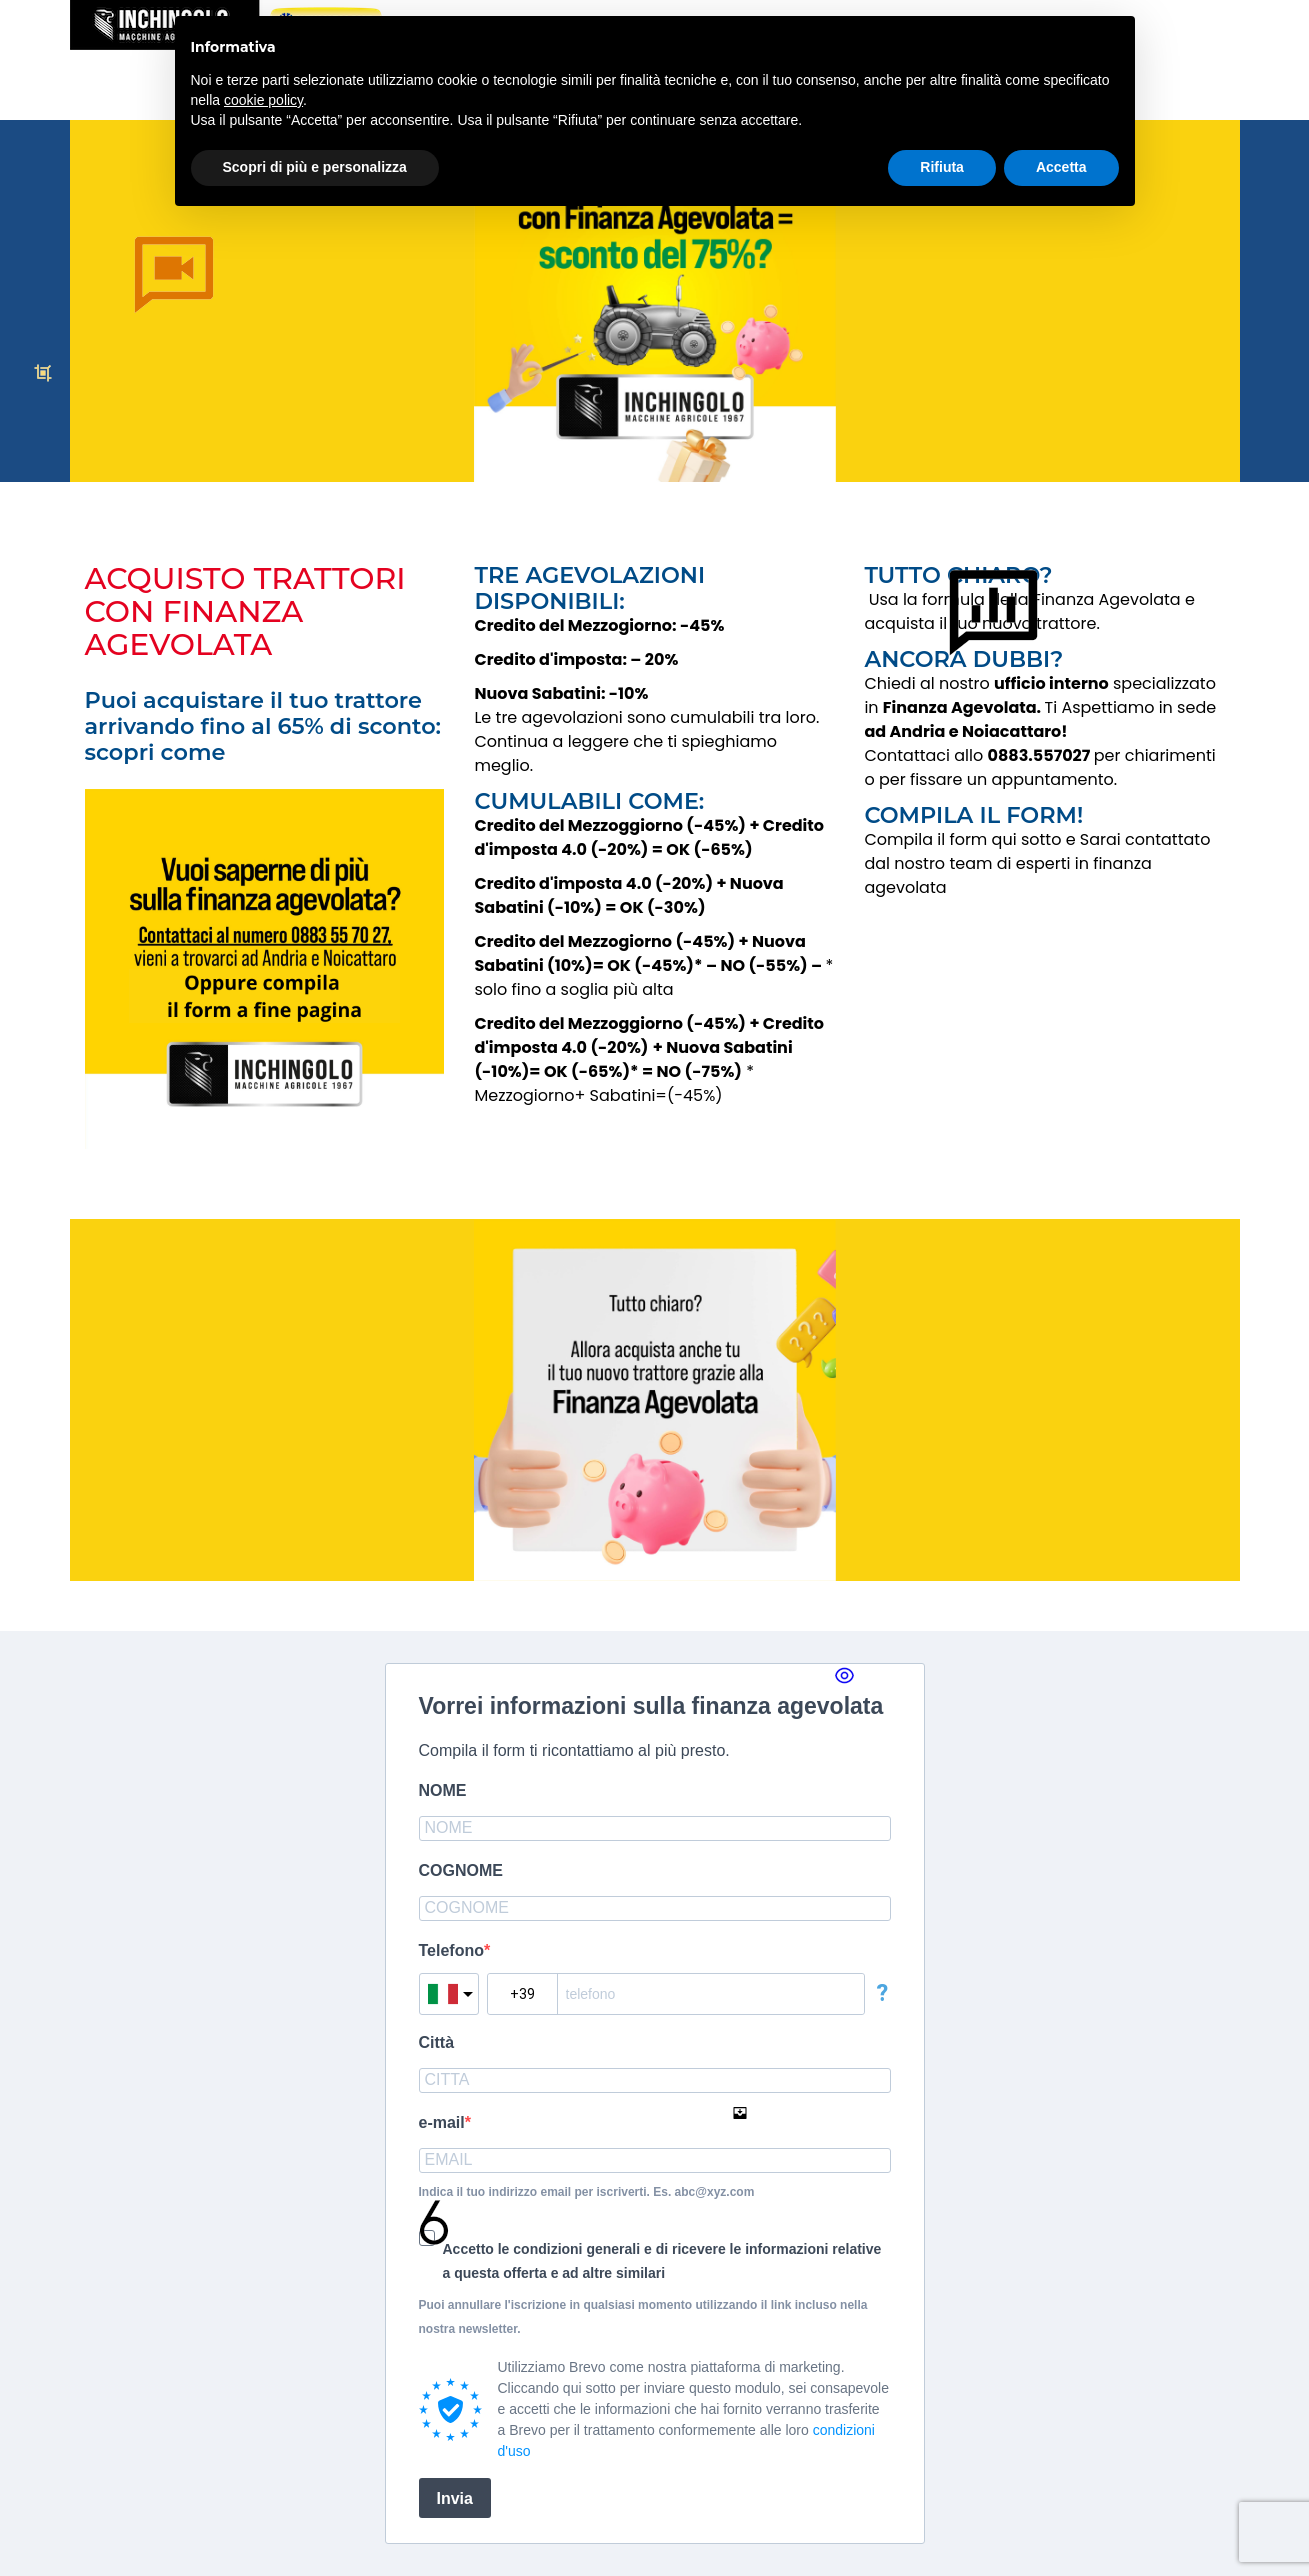 Image resolution: width=1309 pixels, height=2576 pixels. Describe the element at coordinates (434, 2222) in the screenshot. I see `indicates item number 6 in a list or sequence` at that location.